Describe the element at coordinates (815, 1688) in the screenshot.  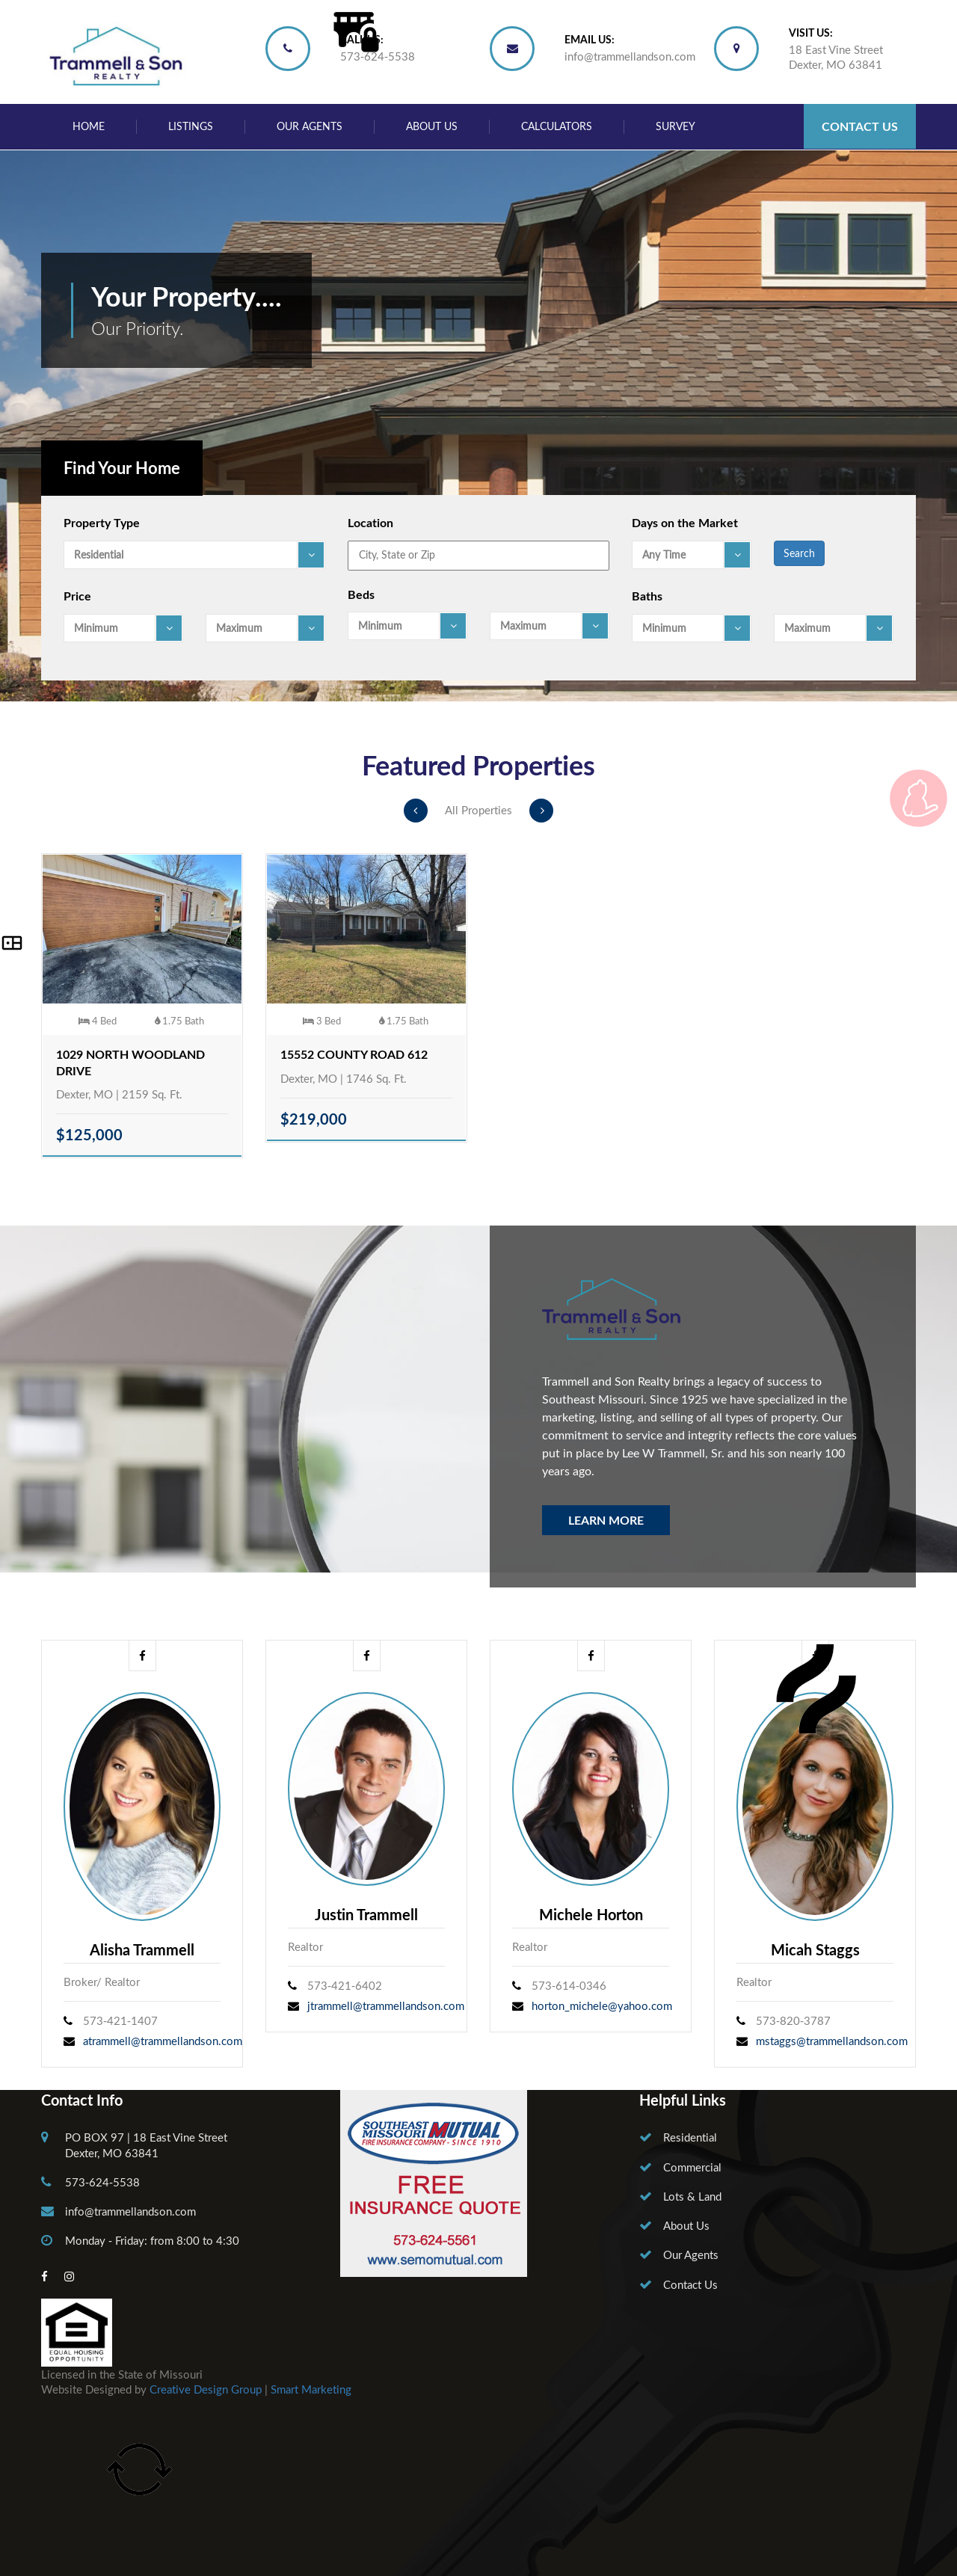
I see `hotjar analytics and feedback tool logo` at that location.